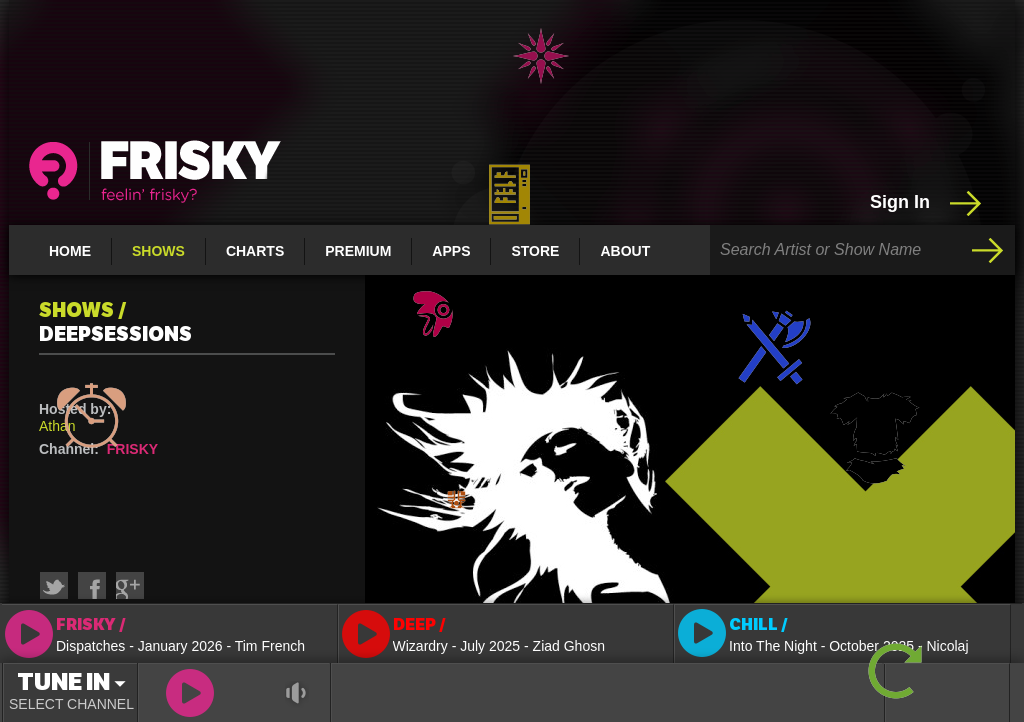  I want to click on engine or motor settings, so click(456, 499).